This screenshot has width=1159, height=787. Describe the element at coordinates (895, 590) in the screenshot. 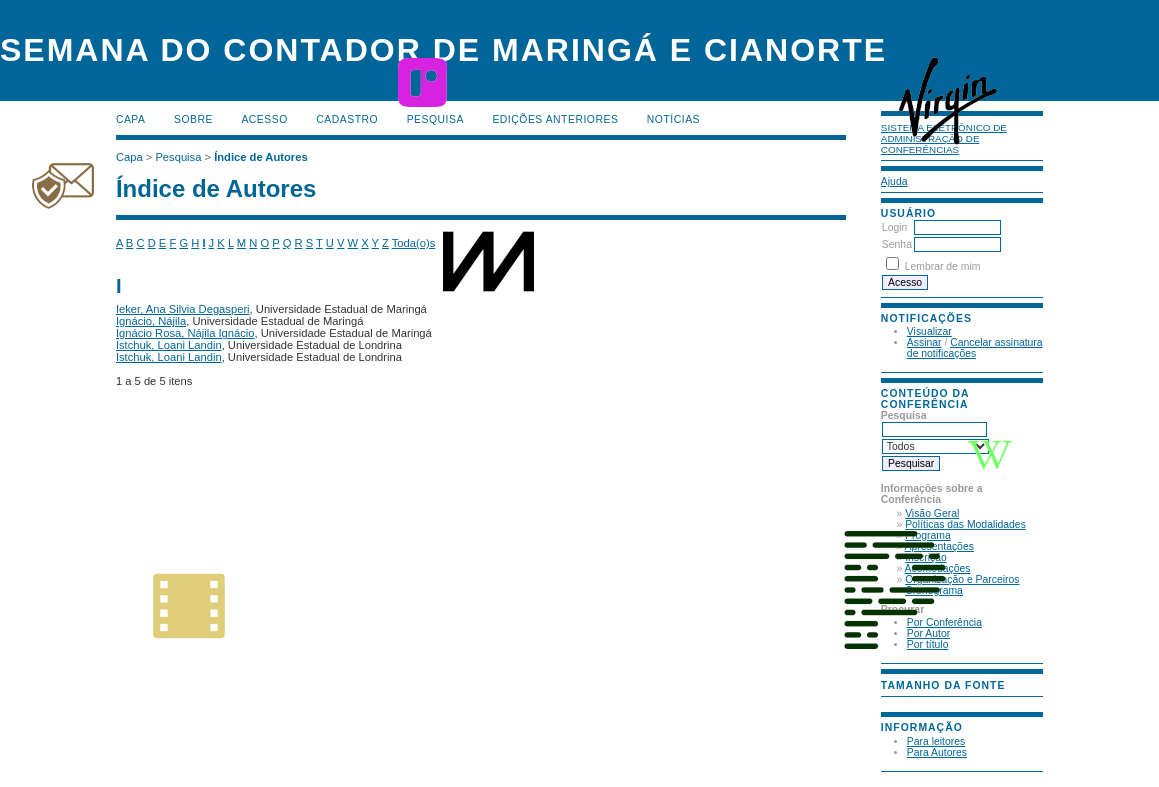

I see `prettier code formatter logo` at that location.